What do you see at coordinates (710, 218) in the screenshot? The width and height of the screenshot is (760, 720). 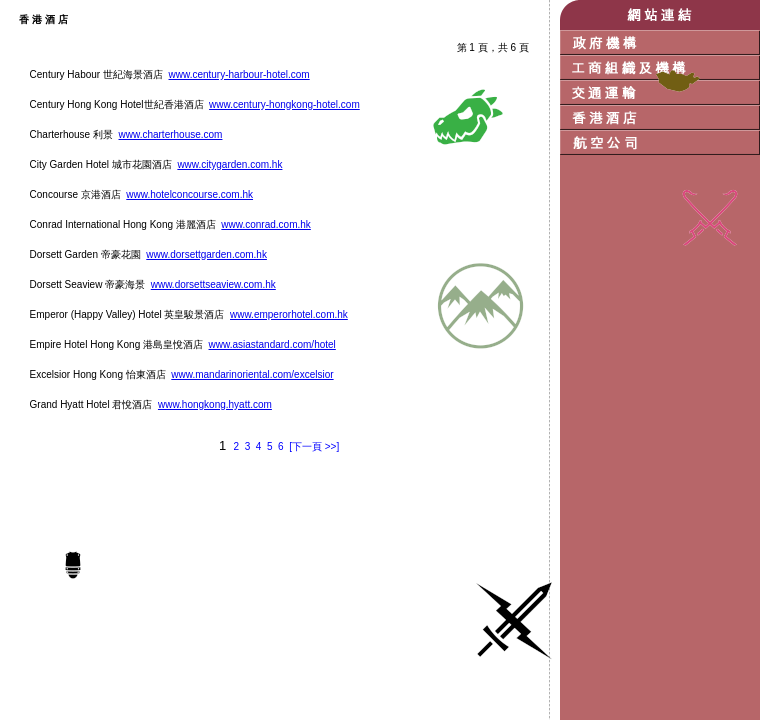 I see `select hook swords as your weapon` at bounding box center [710, 218].